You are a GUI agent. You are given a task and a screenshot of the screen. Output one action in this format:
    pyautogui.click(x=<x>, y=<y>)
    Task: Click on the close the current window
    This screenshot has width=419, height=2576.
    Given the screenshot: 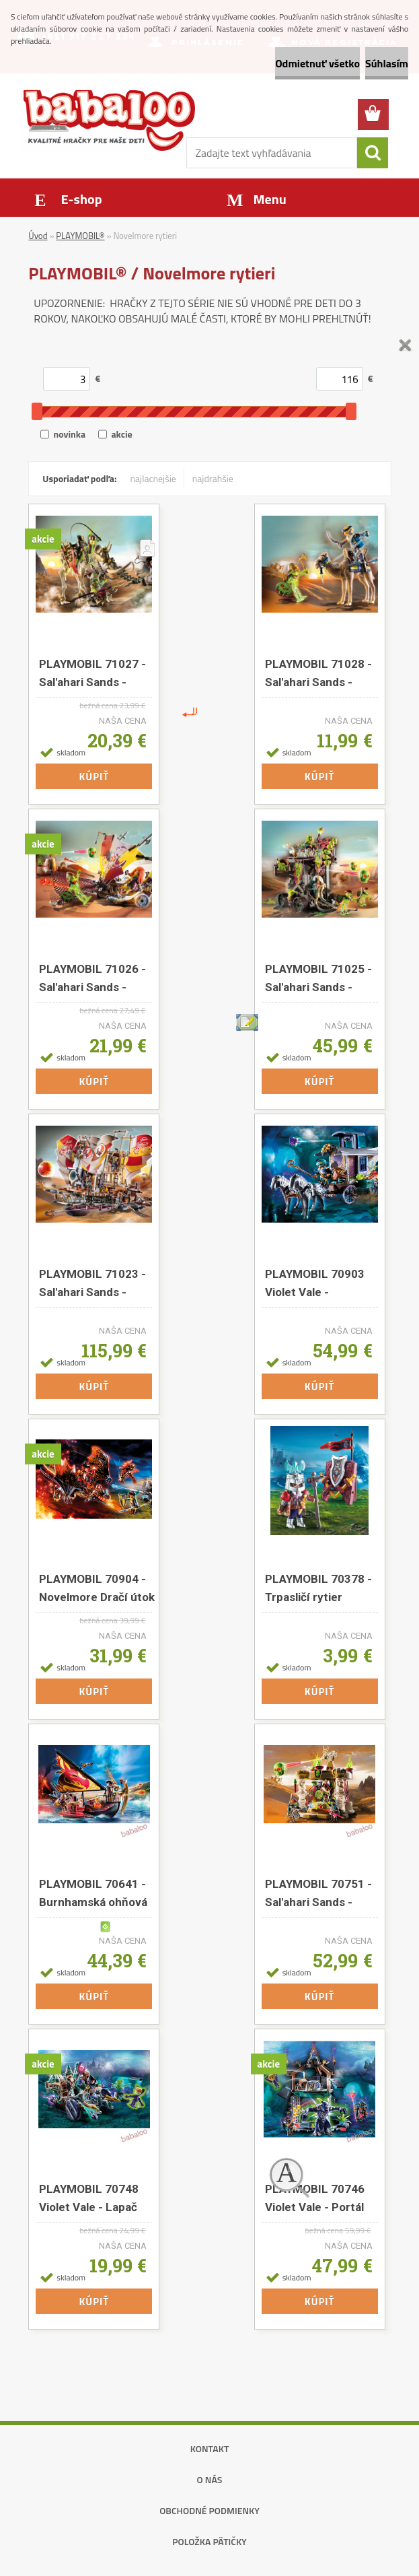 What is the action you would take?
    pyautogui.click(x=405, y=345)
    